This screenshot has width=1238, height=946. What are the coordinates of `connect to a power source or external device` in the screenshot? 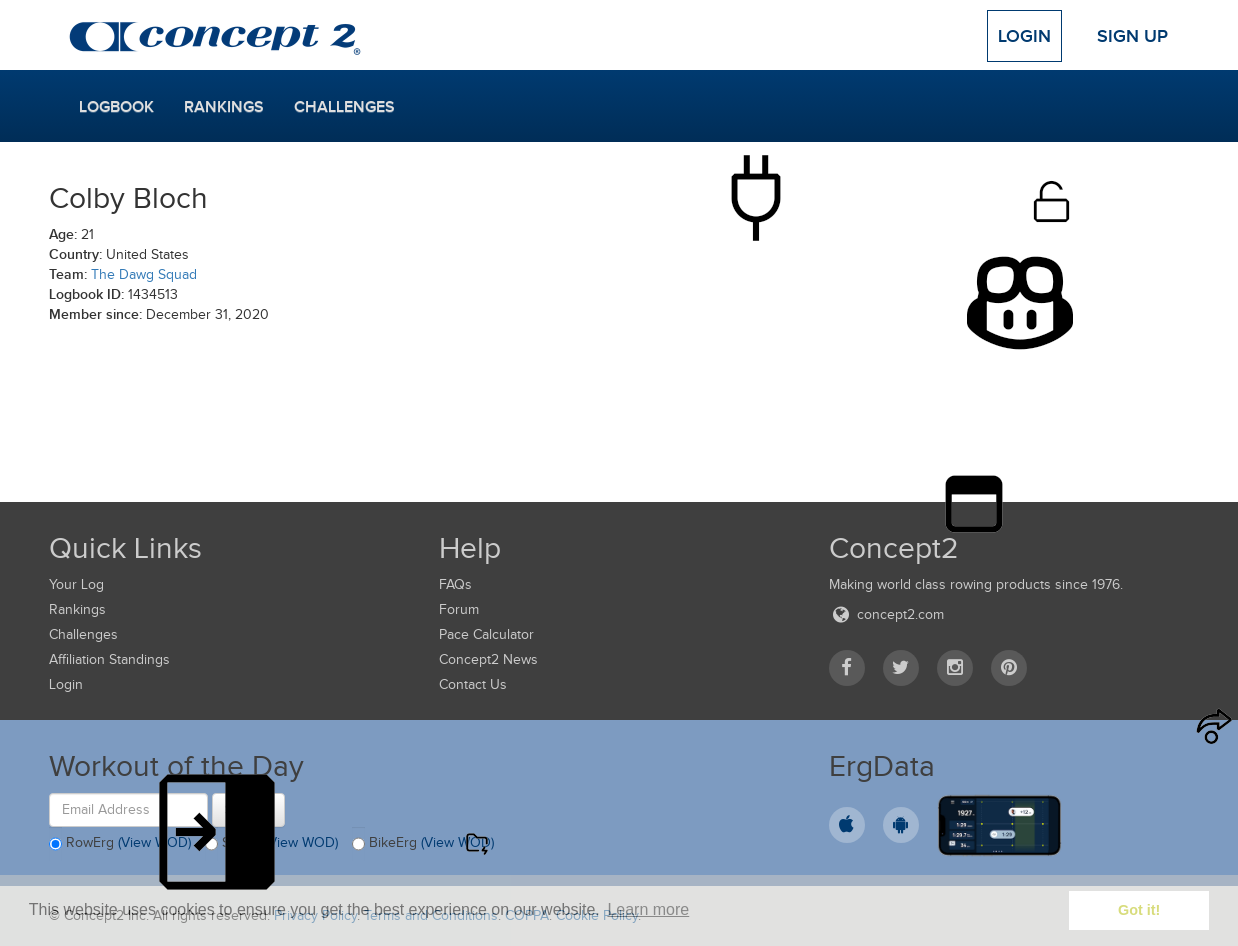 It's located at (756, 198).